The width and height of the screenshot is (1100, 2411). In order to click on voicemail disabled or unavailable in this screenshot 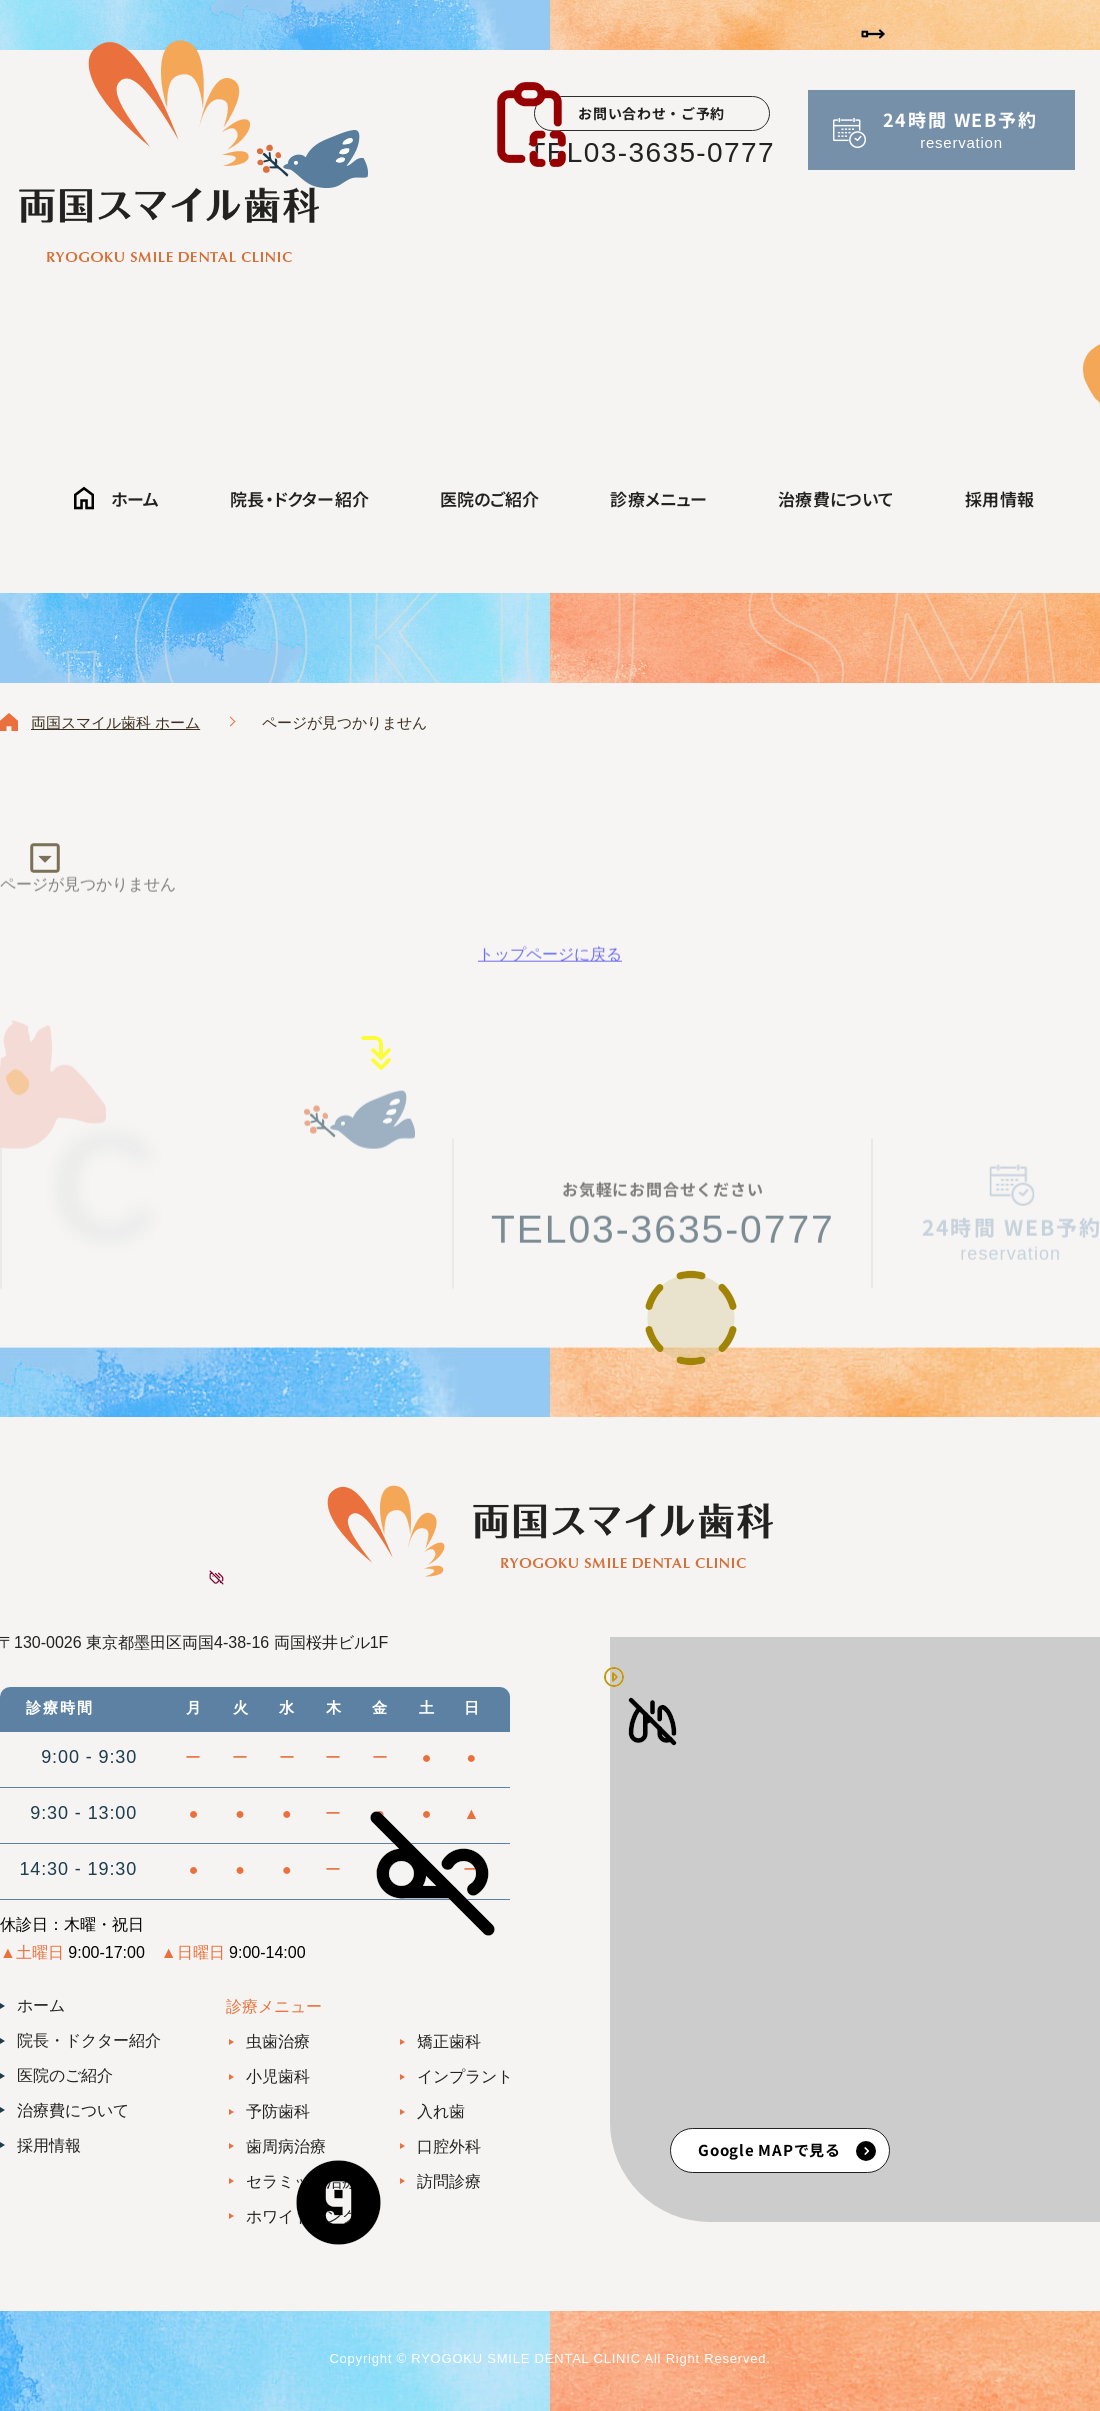, I will do `click(432, 1873)`.